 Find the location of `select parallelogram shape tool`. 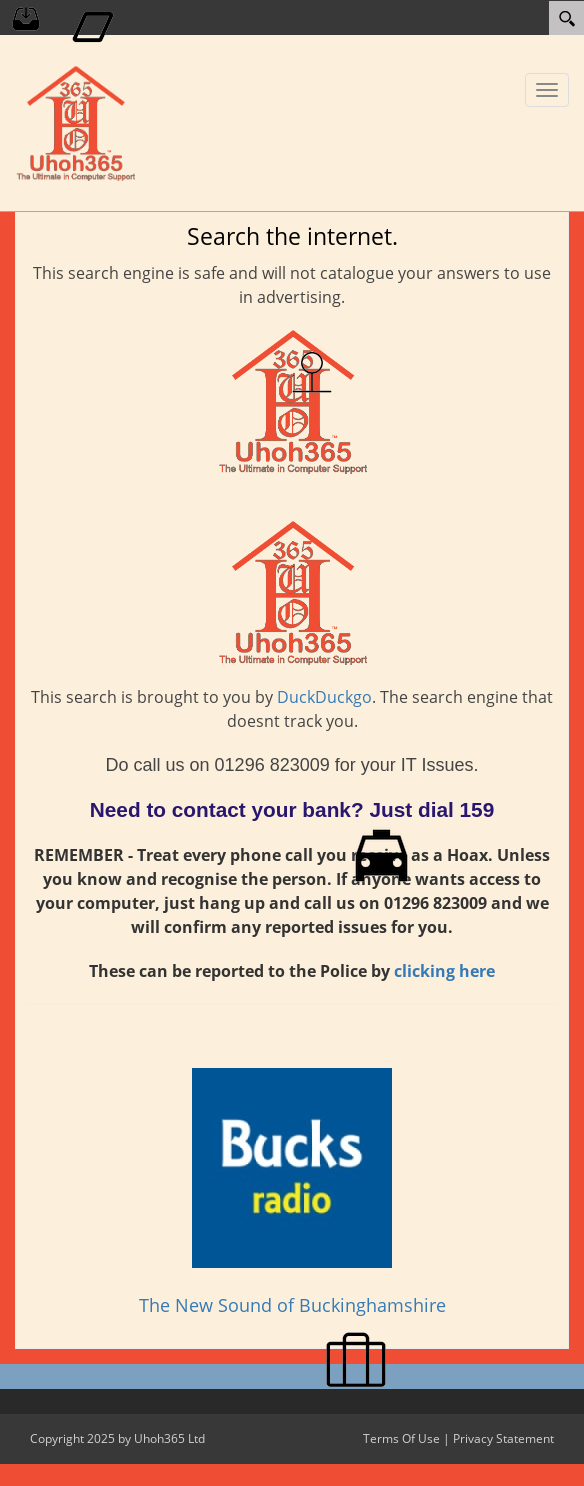

select parallelogram shape tool is located at coordinates (93, 27).